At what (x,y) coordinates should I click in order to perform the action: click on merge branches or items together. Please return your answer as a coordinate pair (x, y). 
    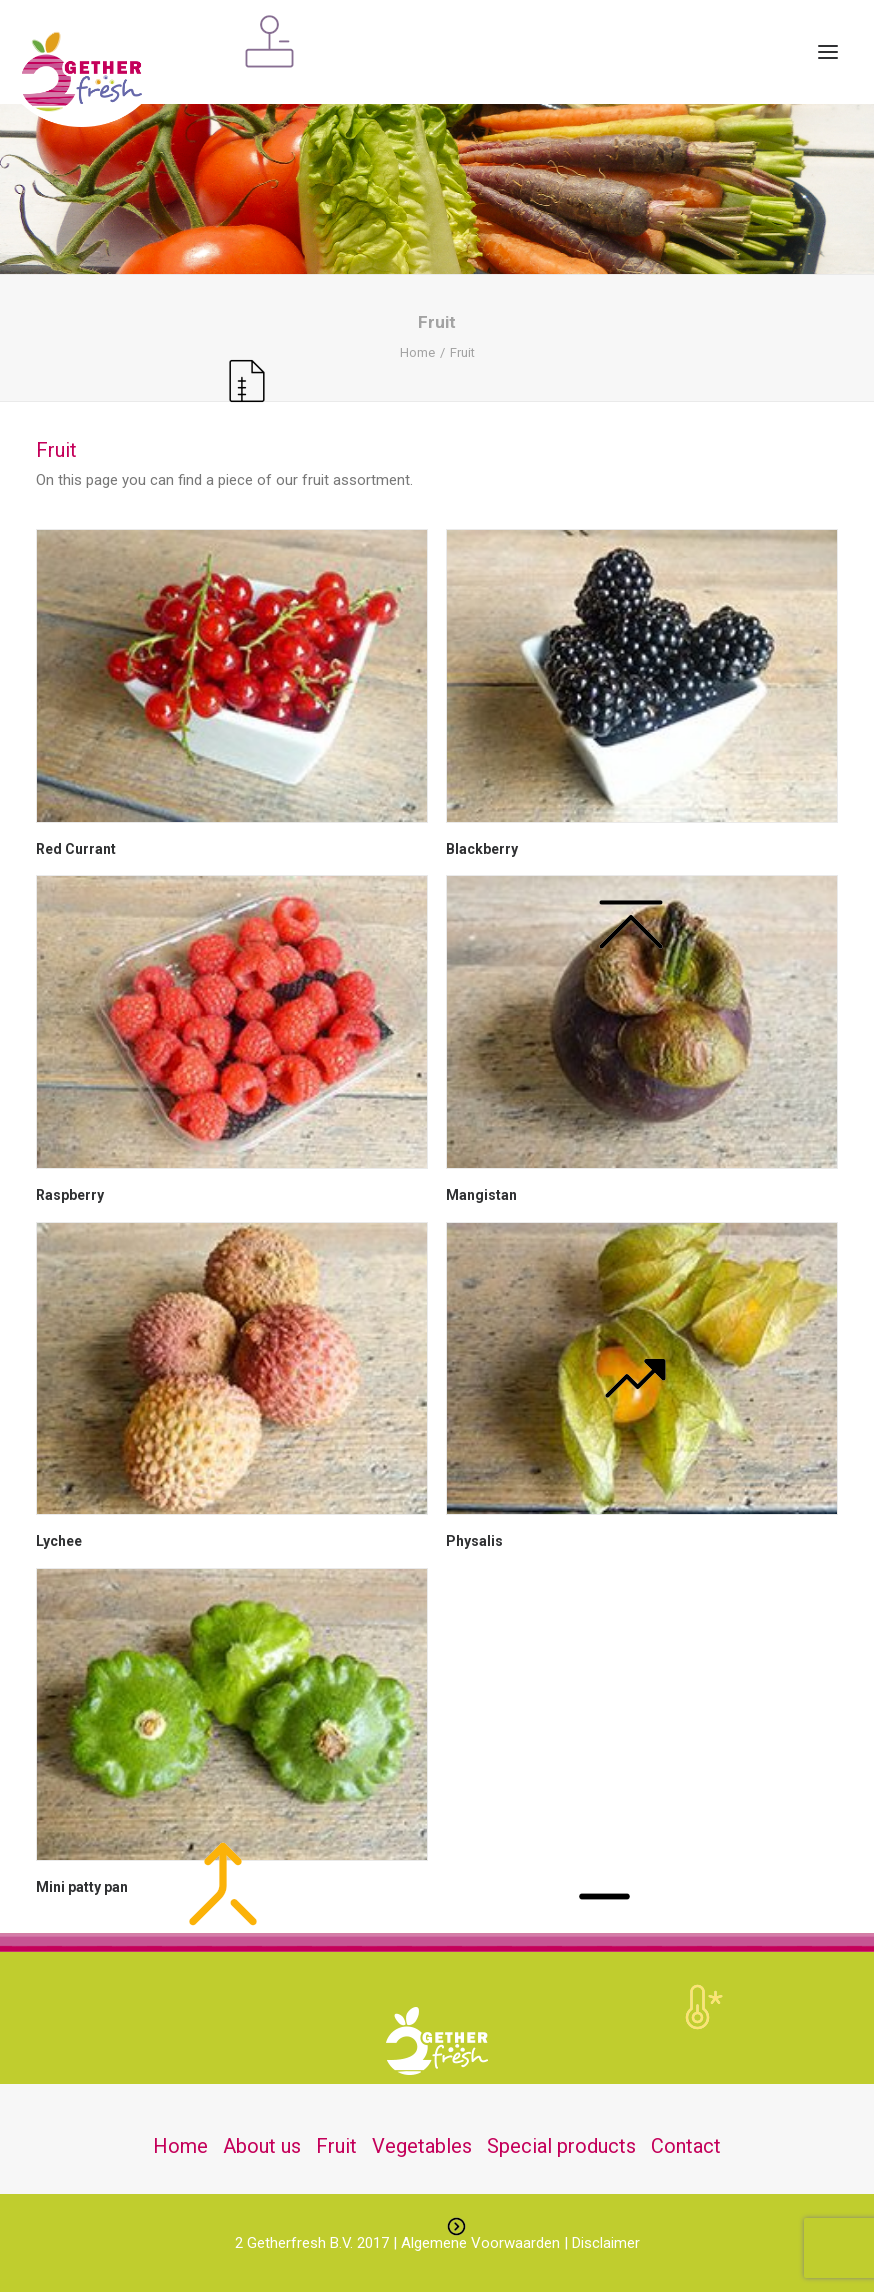
    Looking at the image, I should click on (223, 1884).